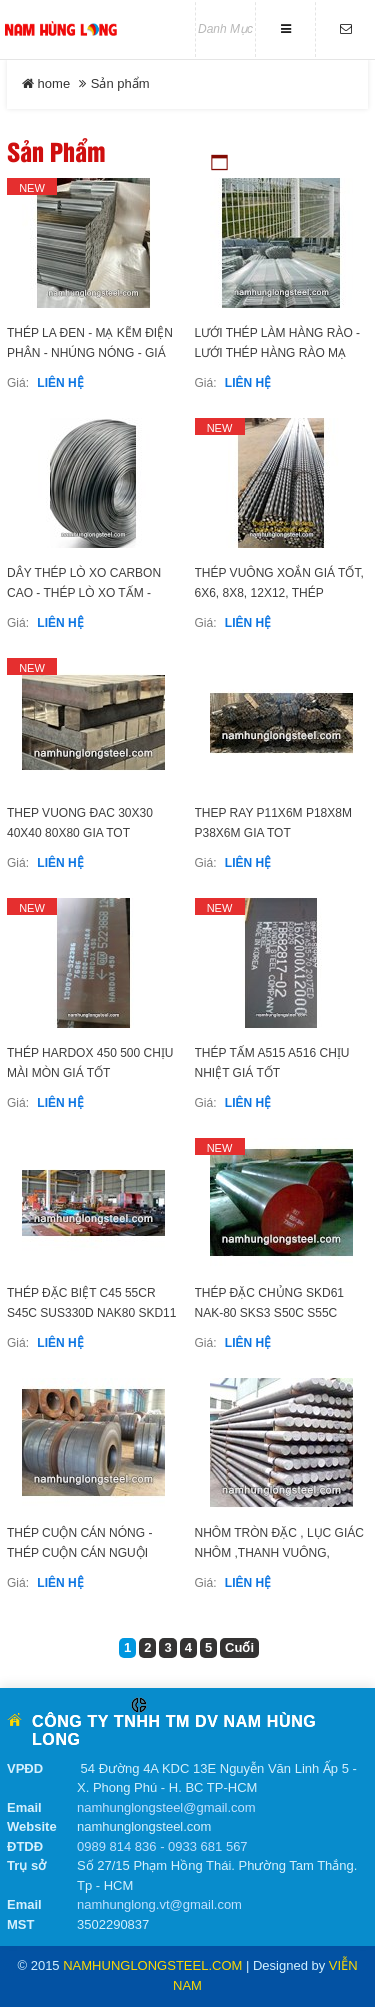 The image size is (375, 2007). I want to click on open browser or web application, so click(219, 162).